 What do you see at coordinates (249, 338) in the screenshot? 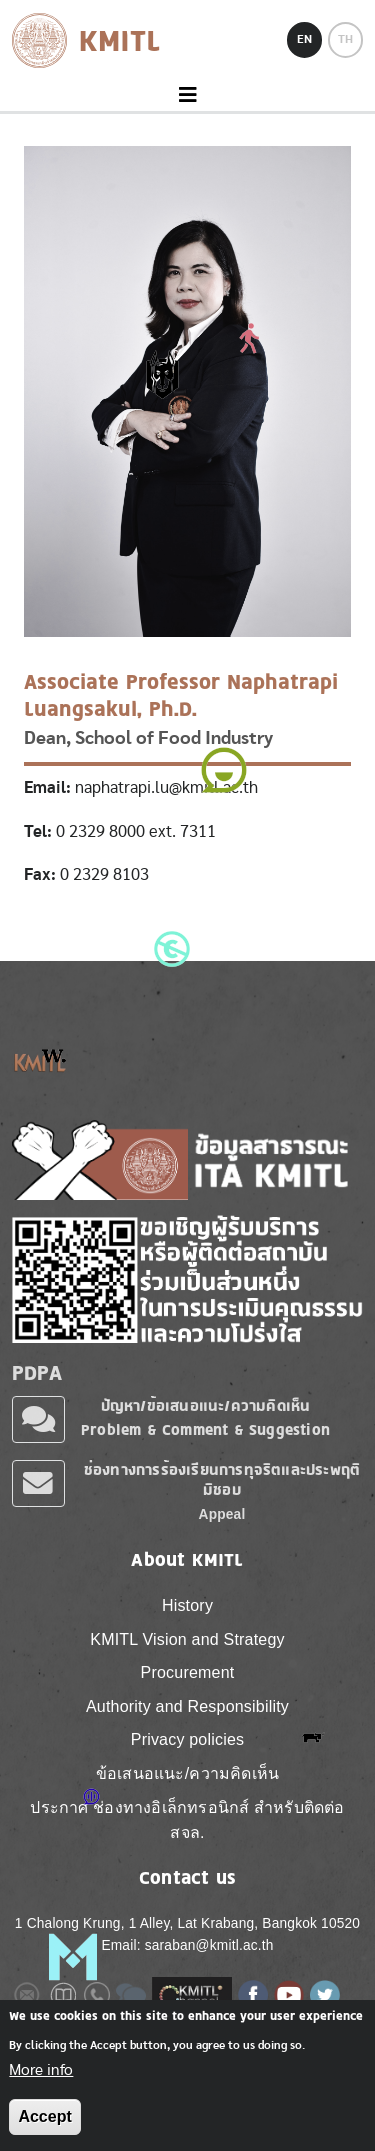
I see `select walking directions` at bounding box center [249, 338].